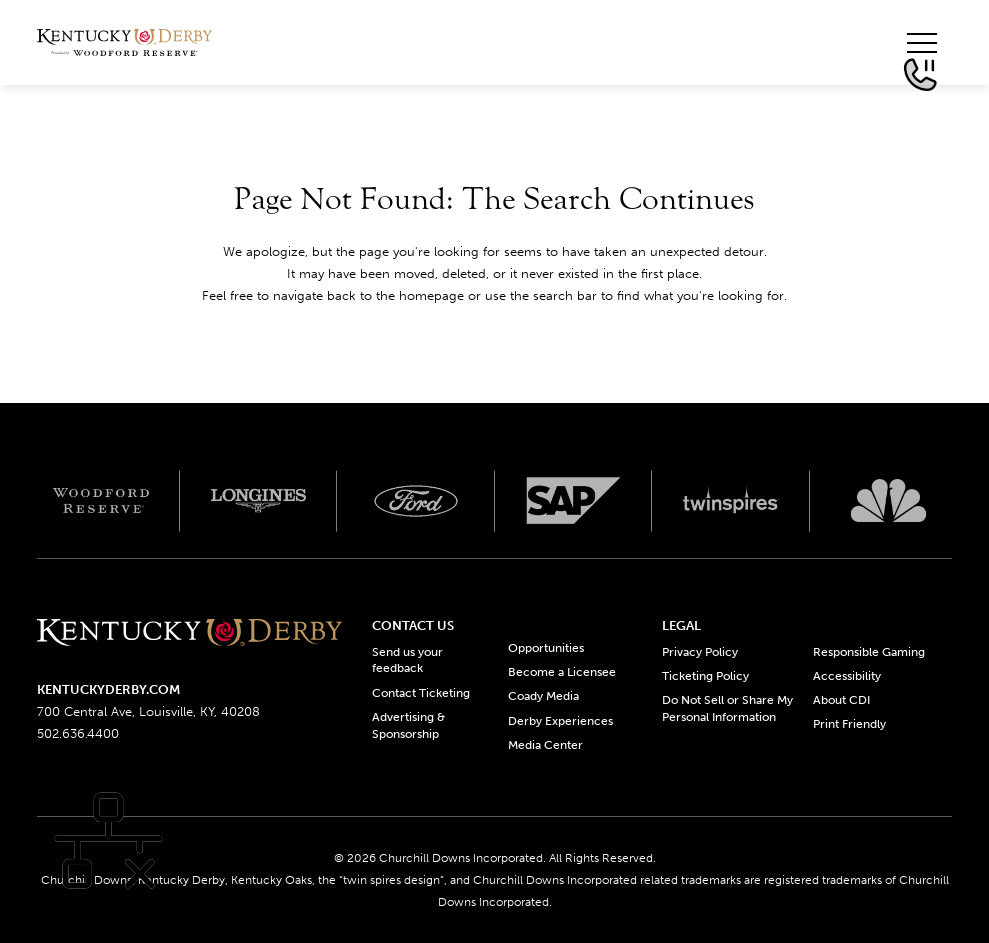 This screenshot has width=989, height=943. Describe the element at coordinates (108, 842) in the screenshot. I see `network connection unavailable or disconnected` at that location.